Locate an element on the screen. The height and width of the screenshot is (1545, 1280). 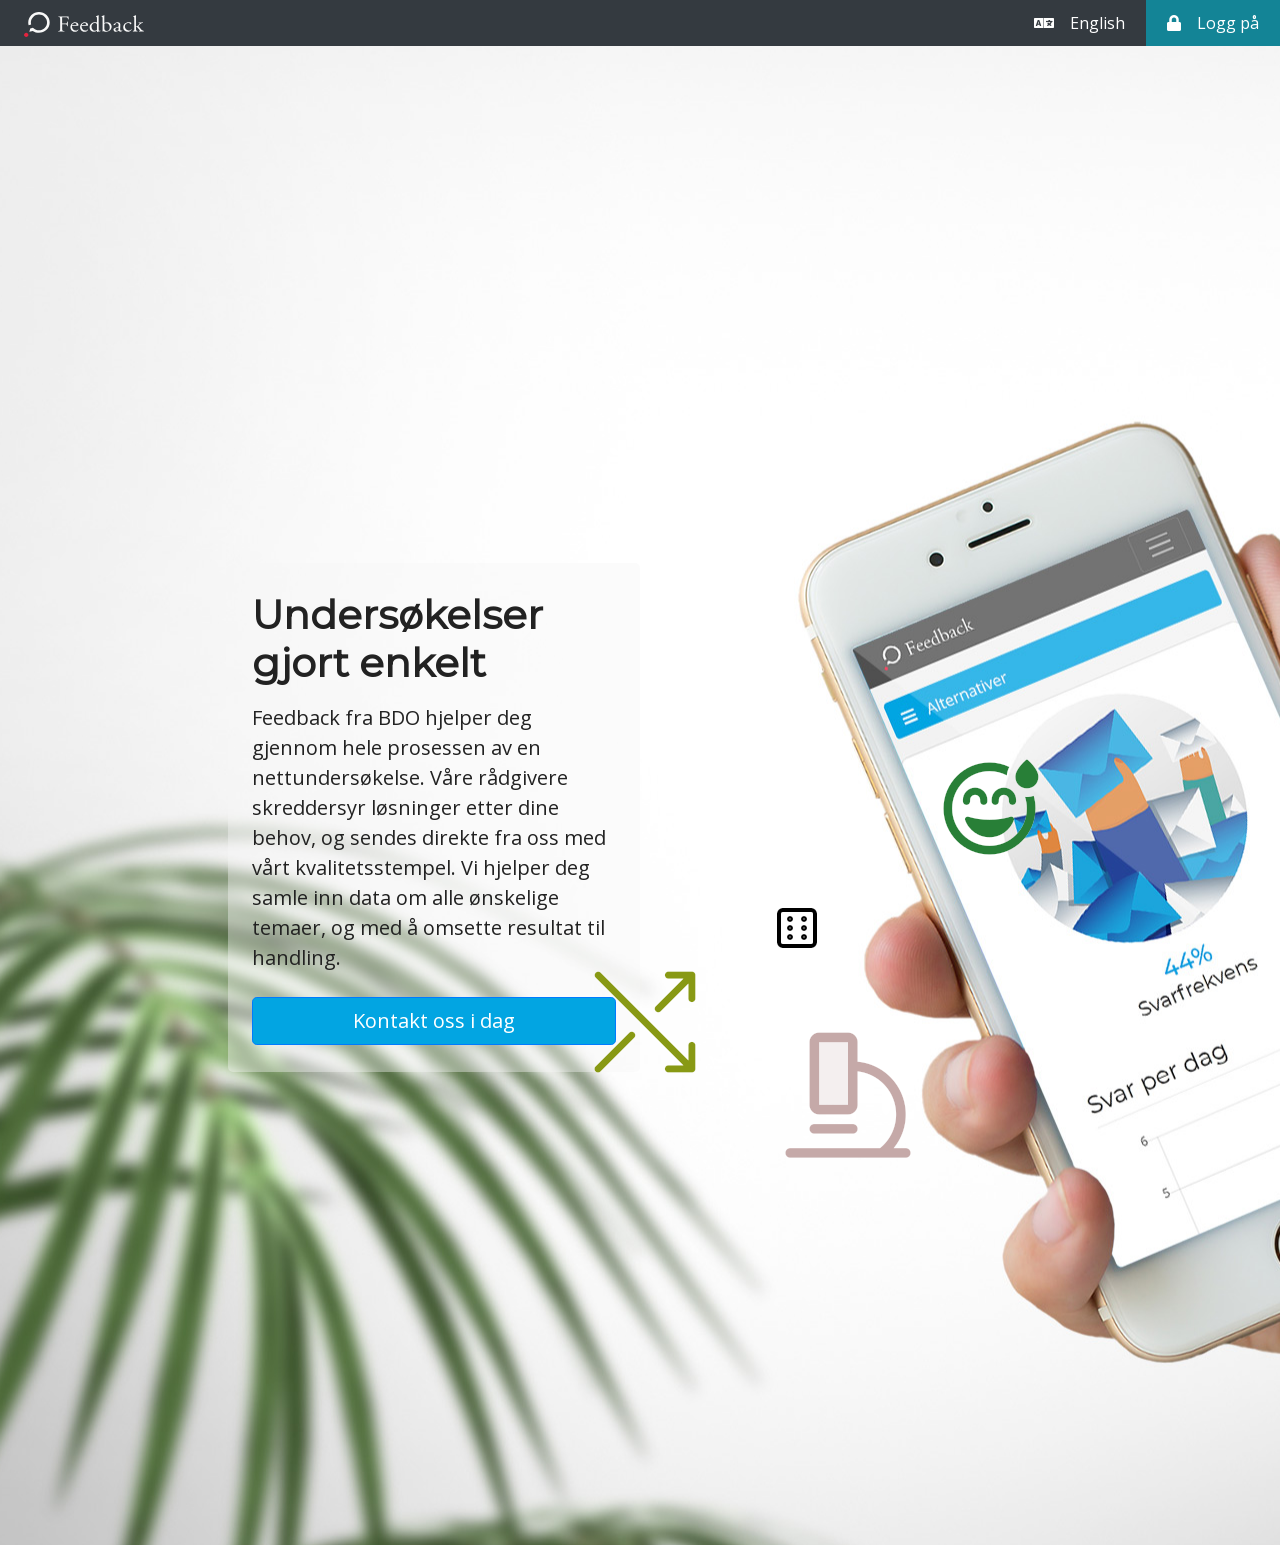
react with a nervous or relieved expression is located at coordinates (989, 808).